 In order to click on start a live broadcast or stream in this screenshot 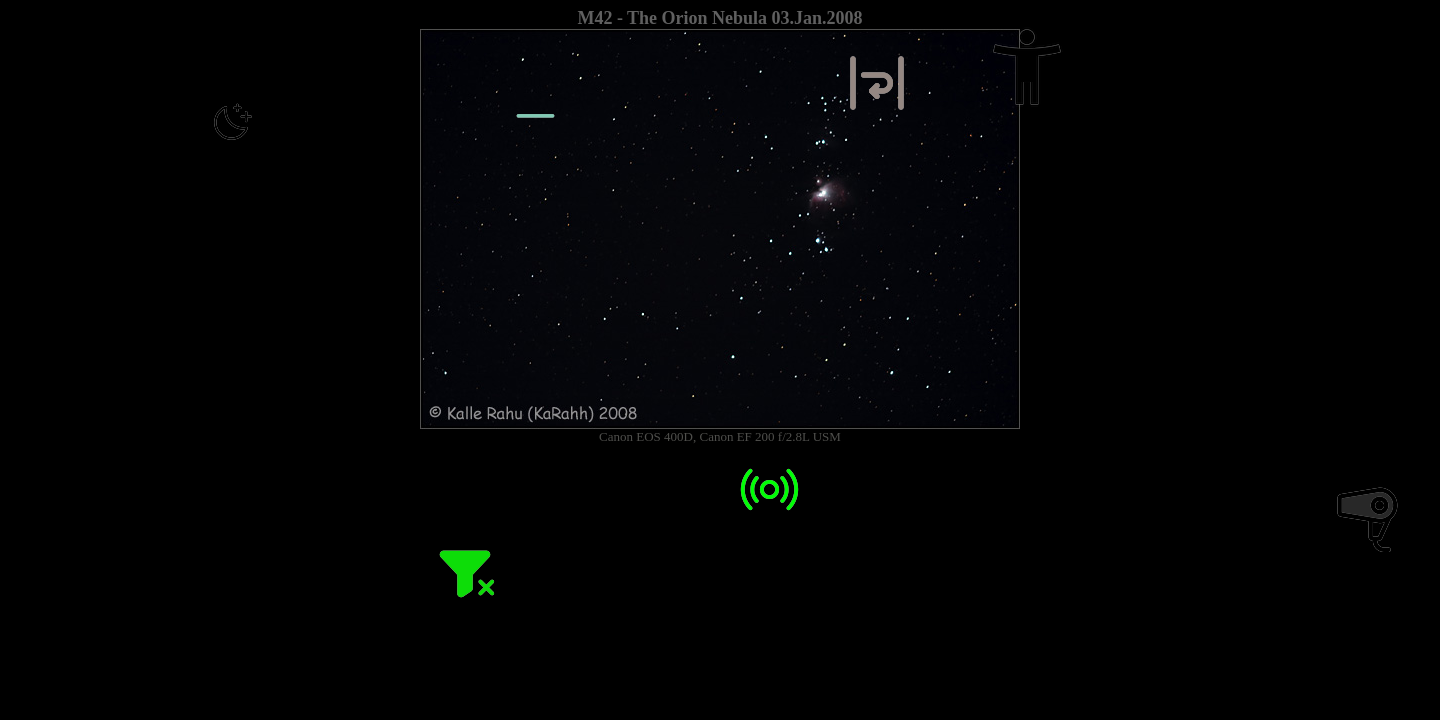, I will do `click(769, 489)`.